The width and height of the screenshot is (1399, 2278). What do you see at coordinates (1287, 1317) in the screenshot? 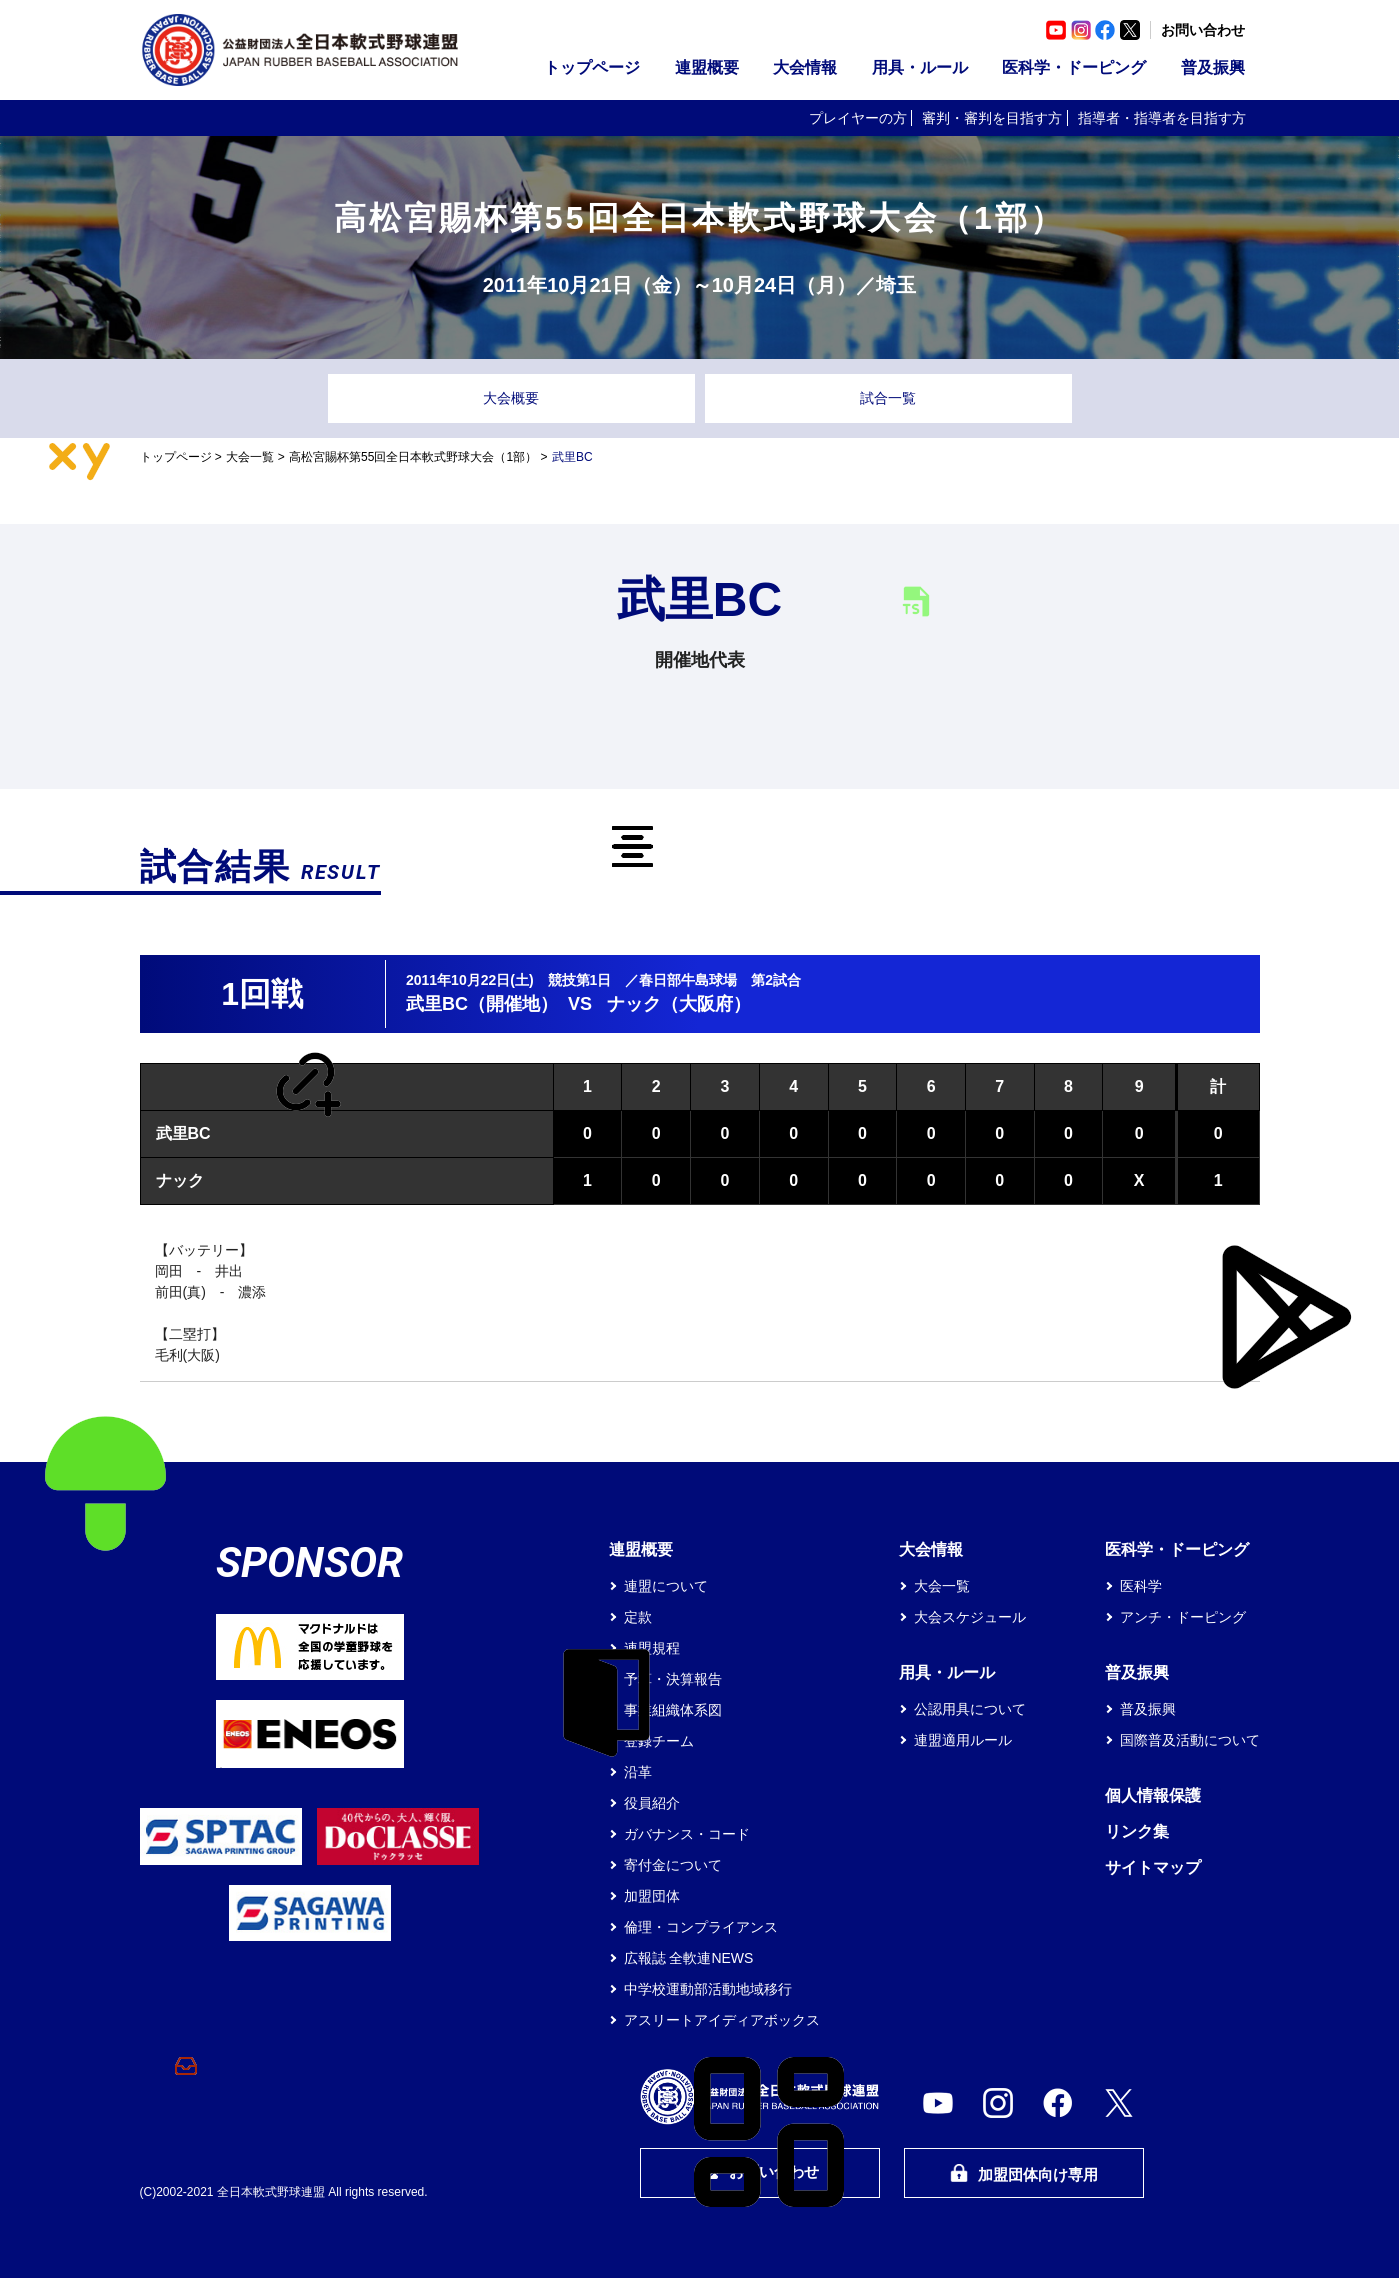
I see `open google play store` at bounding box center [1287, 1317].